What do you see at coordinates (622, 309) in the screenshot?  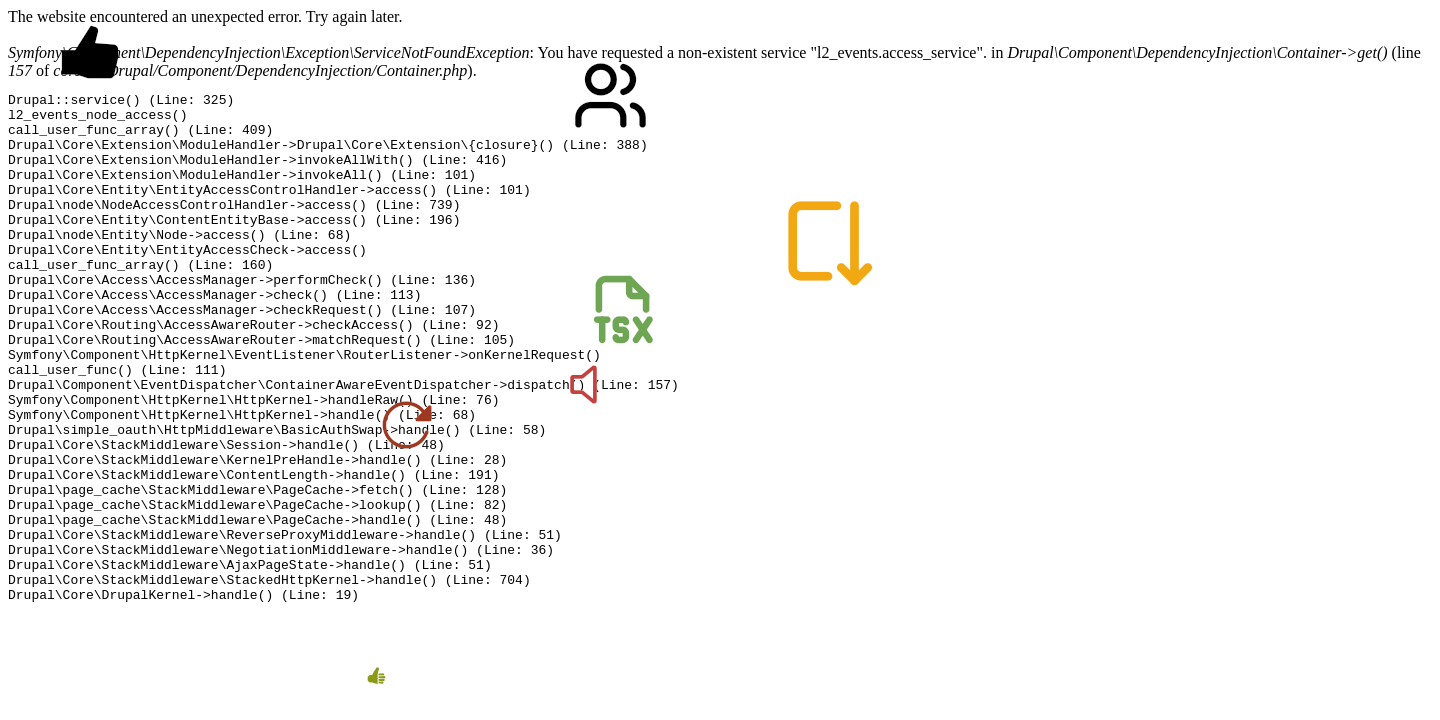 I see `indicates a TypeScript React (.tsx) file` at bounding box center [622, 309].